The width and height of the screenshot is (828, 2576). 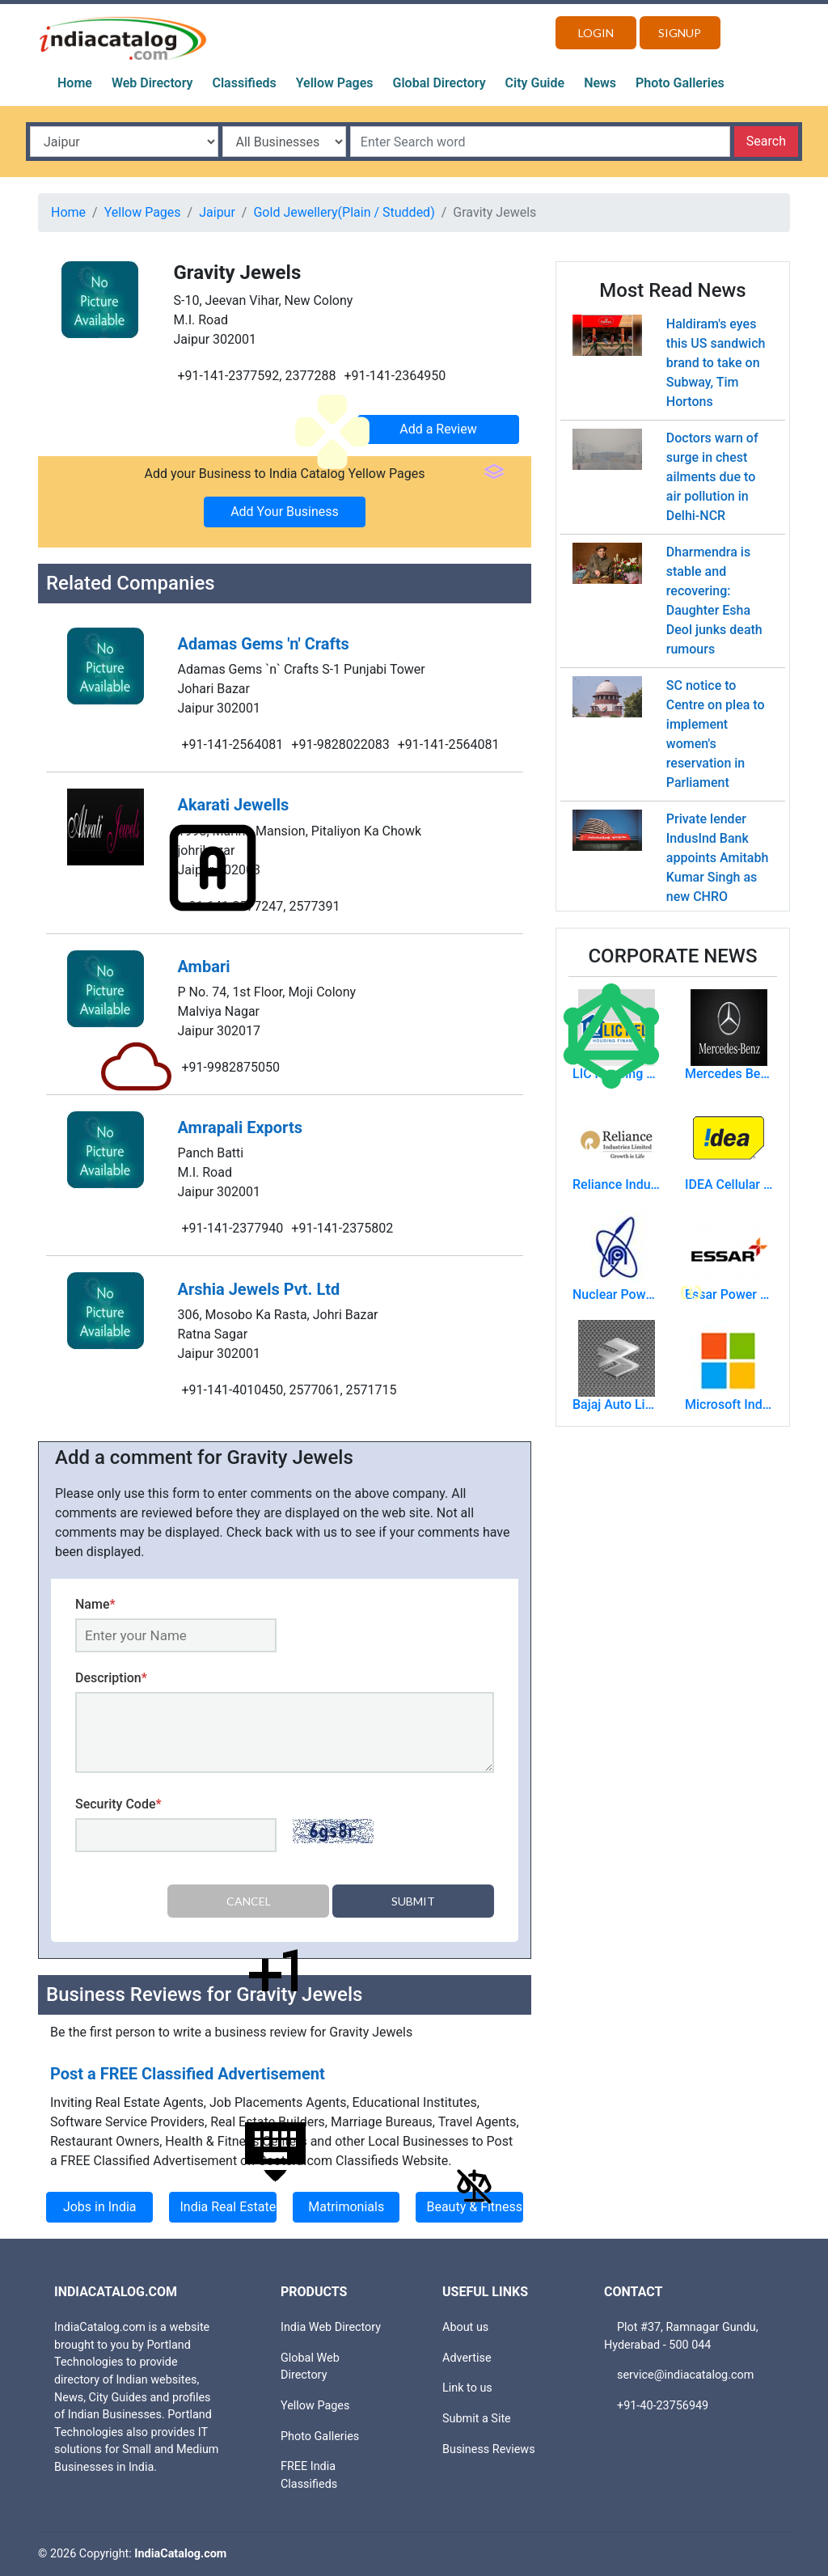 I want to click on indicates GraphQL API integration, so click(x=611, y=1036).